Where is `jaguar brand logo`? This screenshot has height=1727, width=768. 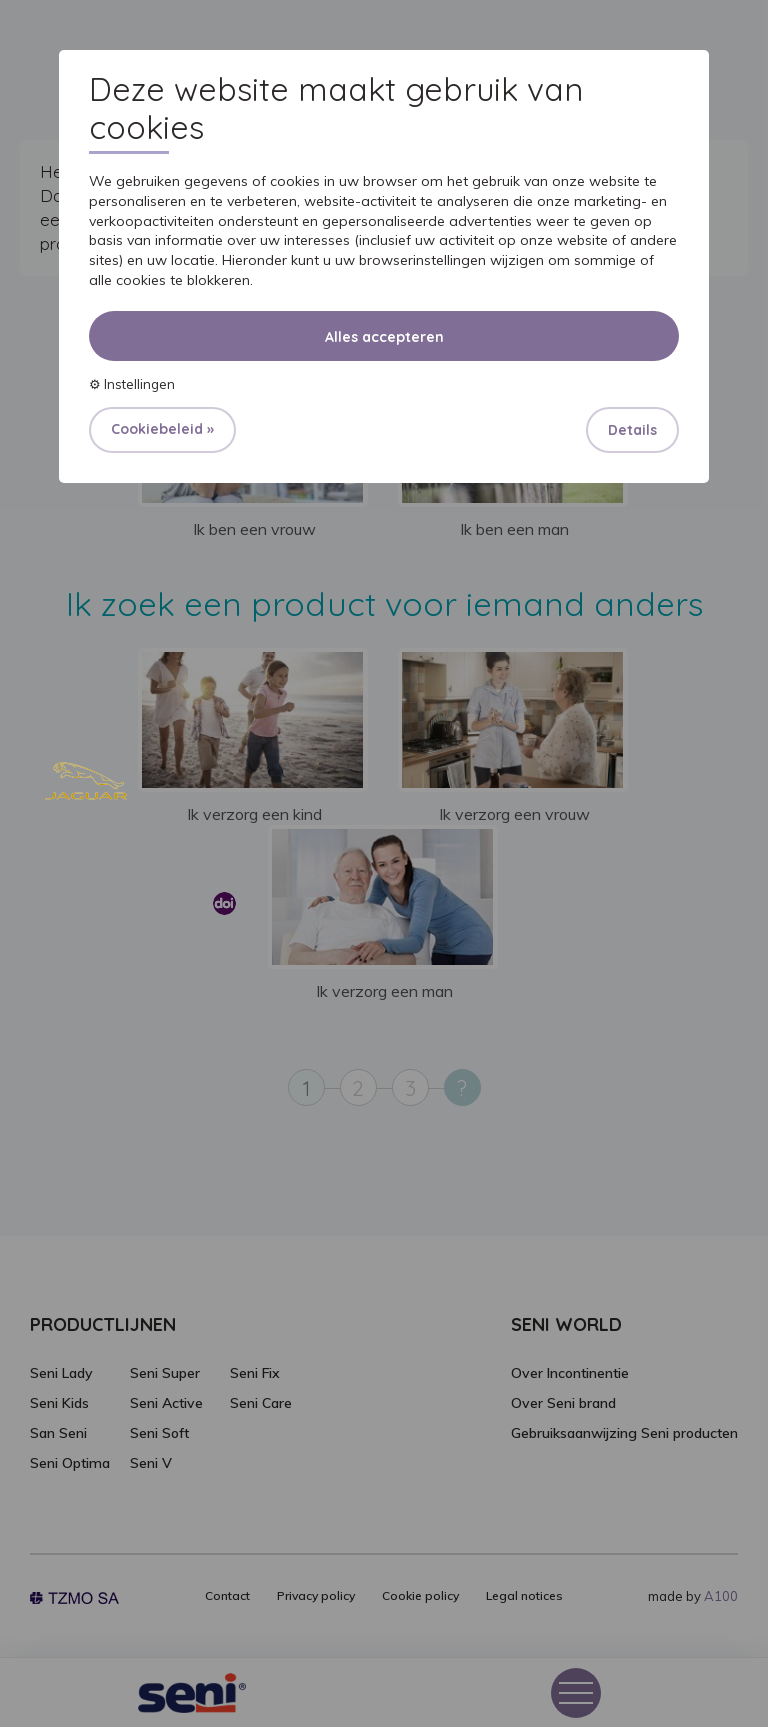
jaguar brand logo is located at coordinates (86, 781).